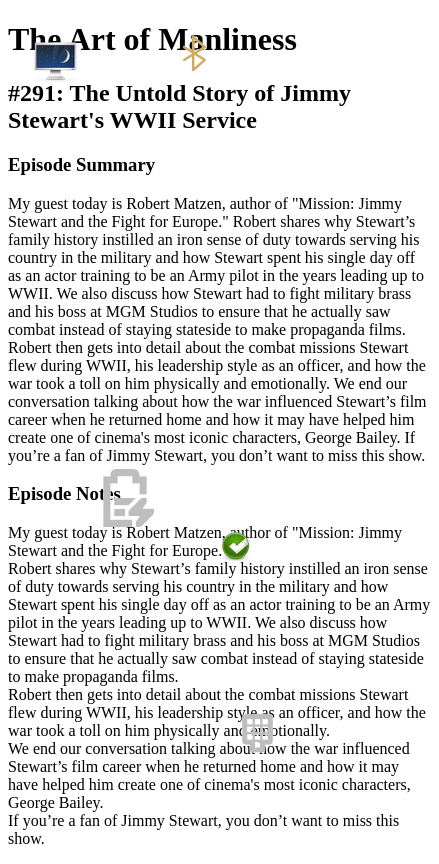  What do you see at coordinates (125, 498) in the screenshot?
I see `battery is charging with good charge level` at bounding box center [125, 498].